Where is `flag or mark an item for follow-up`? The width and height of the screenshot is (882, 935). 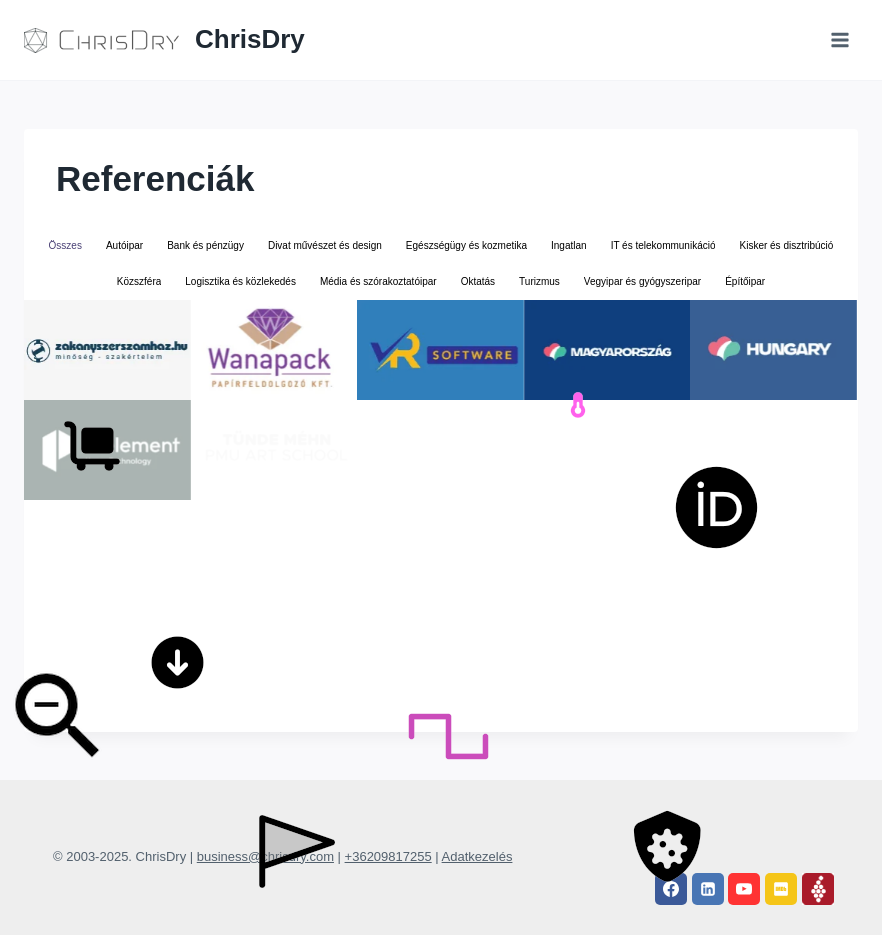
flag or mark an item for follow-up is located at coordinates (289, 851).